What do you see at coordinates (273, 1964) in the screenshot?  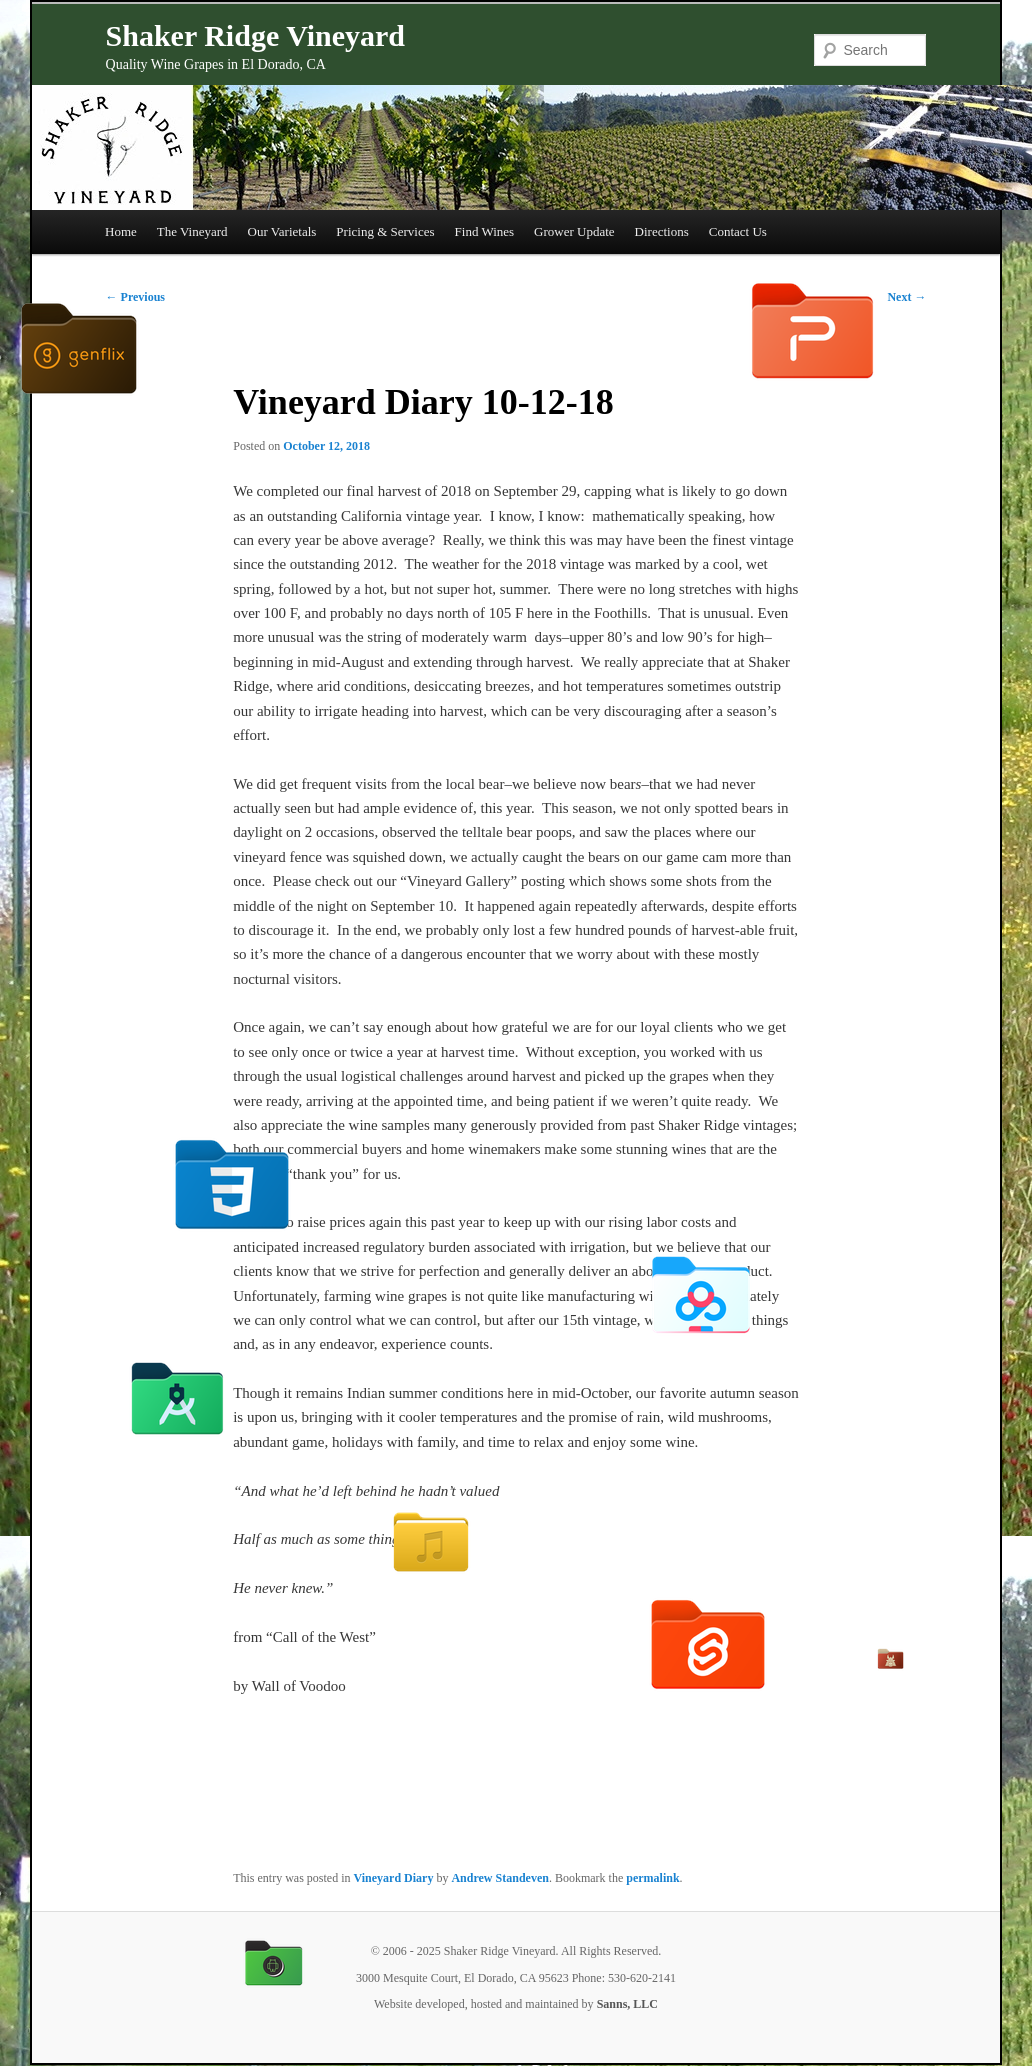 I see `open android oreo system files folder` at bounding box center [273, 1964].